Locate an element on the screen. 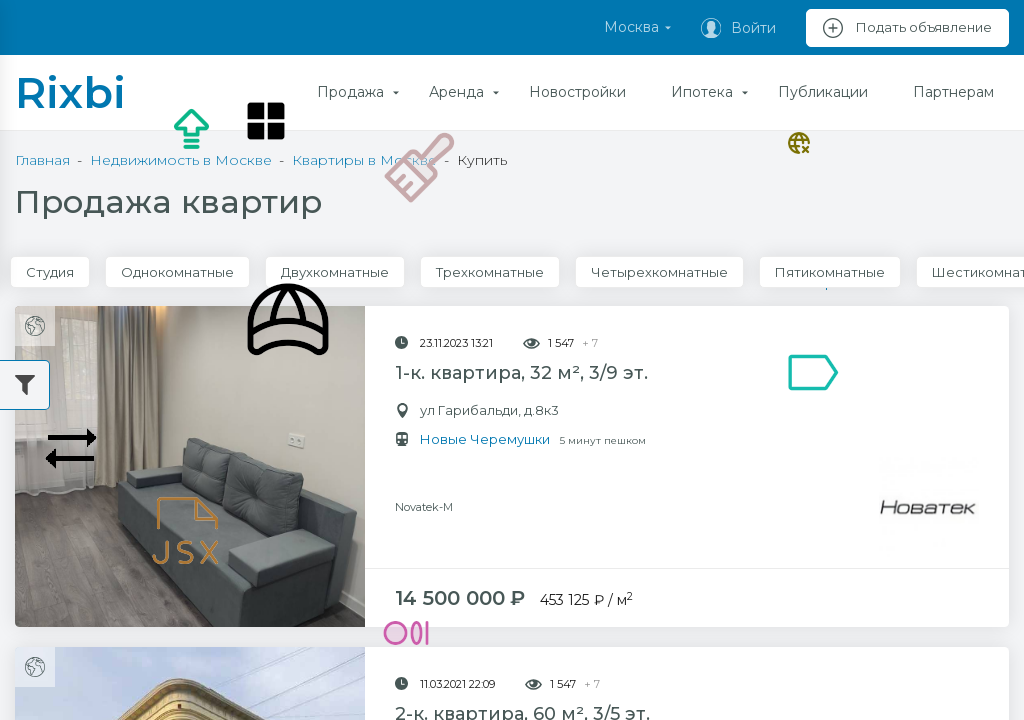  upload multiple files or items is located at coordinates (191, 128).